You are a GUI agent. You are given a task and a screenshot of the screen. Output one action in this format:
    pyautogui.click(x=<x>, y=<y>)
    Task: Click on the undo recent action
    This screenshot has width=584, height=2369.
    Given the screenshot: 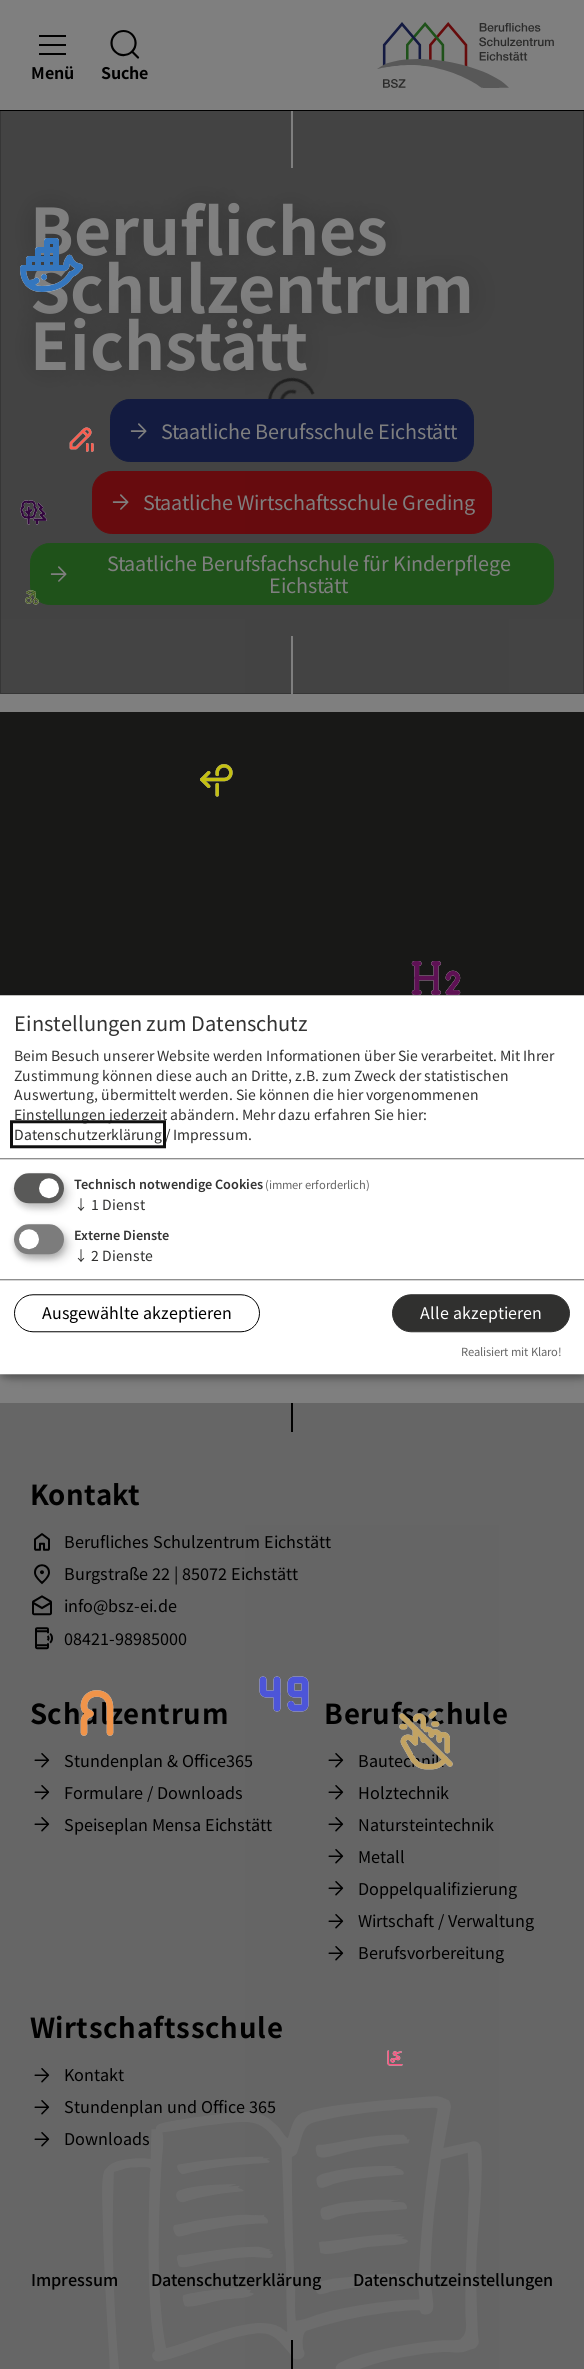 What is the action you would take?
    pyautogui.click(x=215, y=779)
    